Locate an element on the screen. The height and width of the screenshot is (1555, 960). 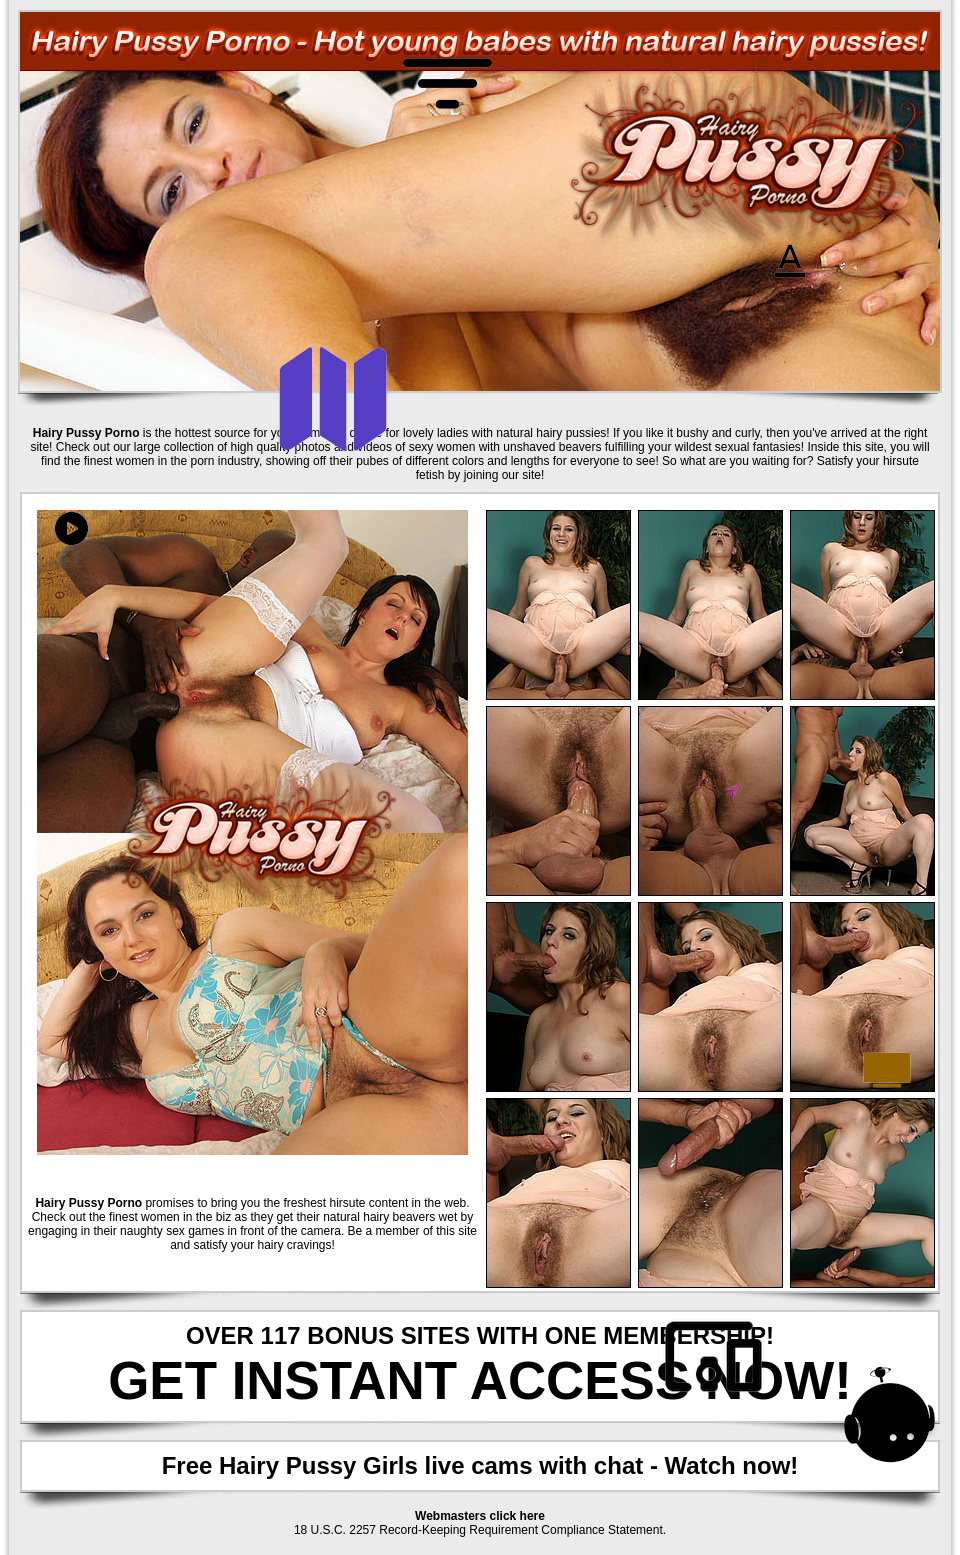
filter or sort list items is located at coordinates (447, 83).